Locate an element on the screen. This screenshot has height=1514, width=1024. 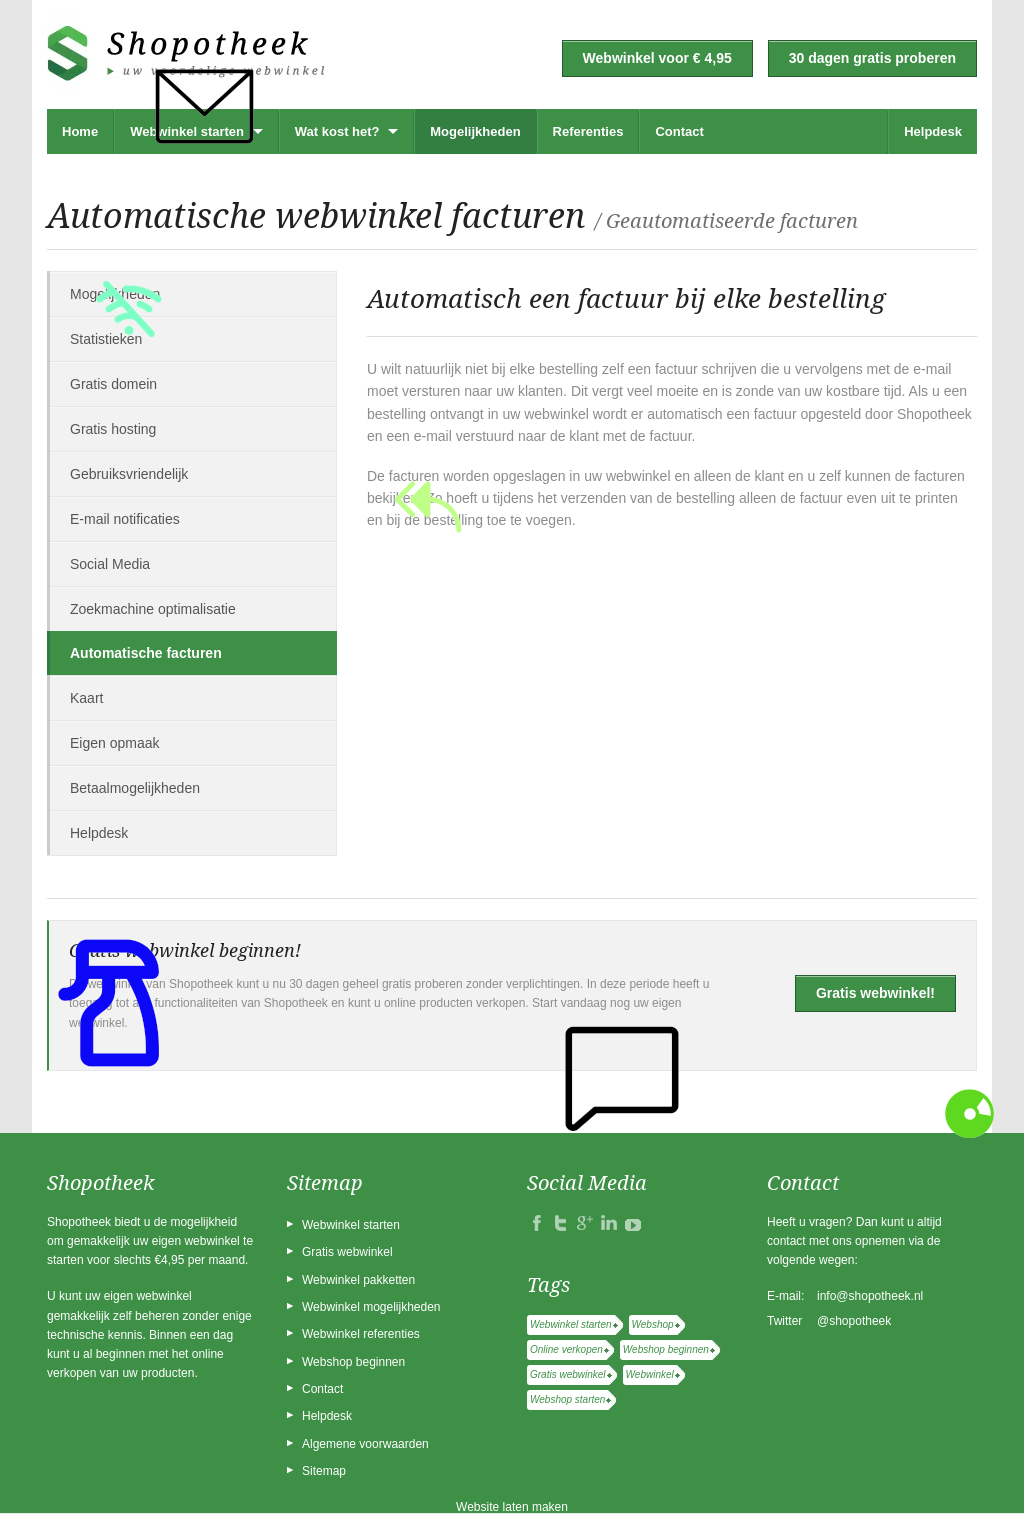
play or access music library is located at coordinates (970, 1114).